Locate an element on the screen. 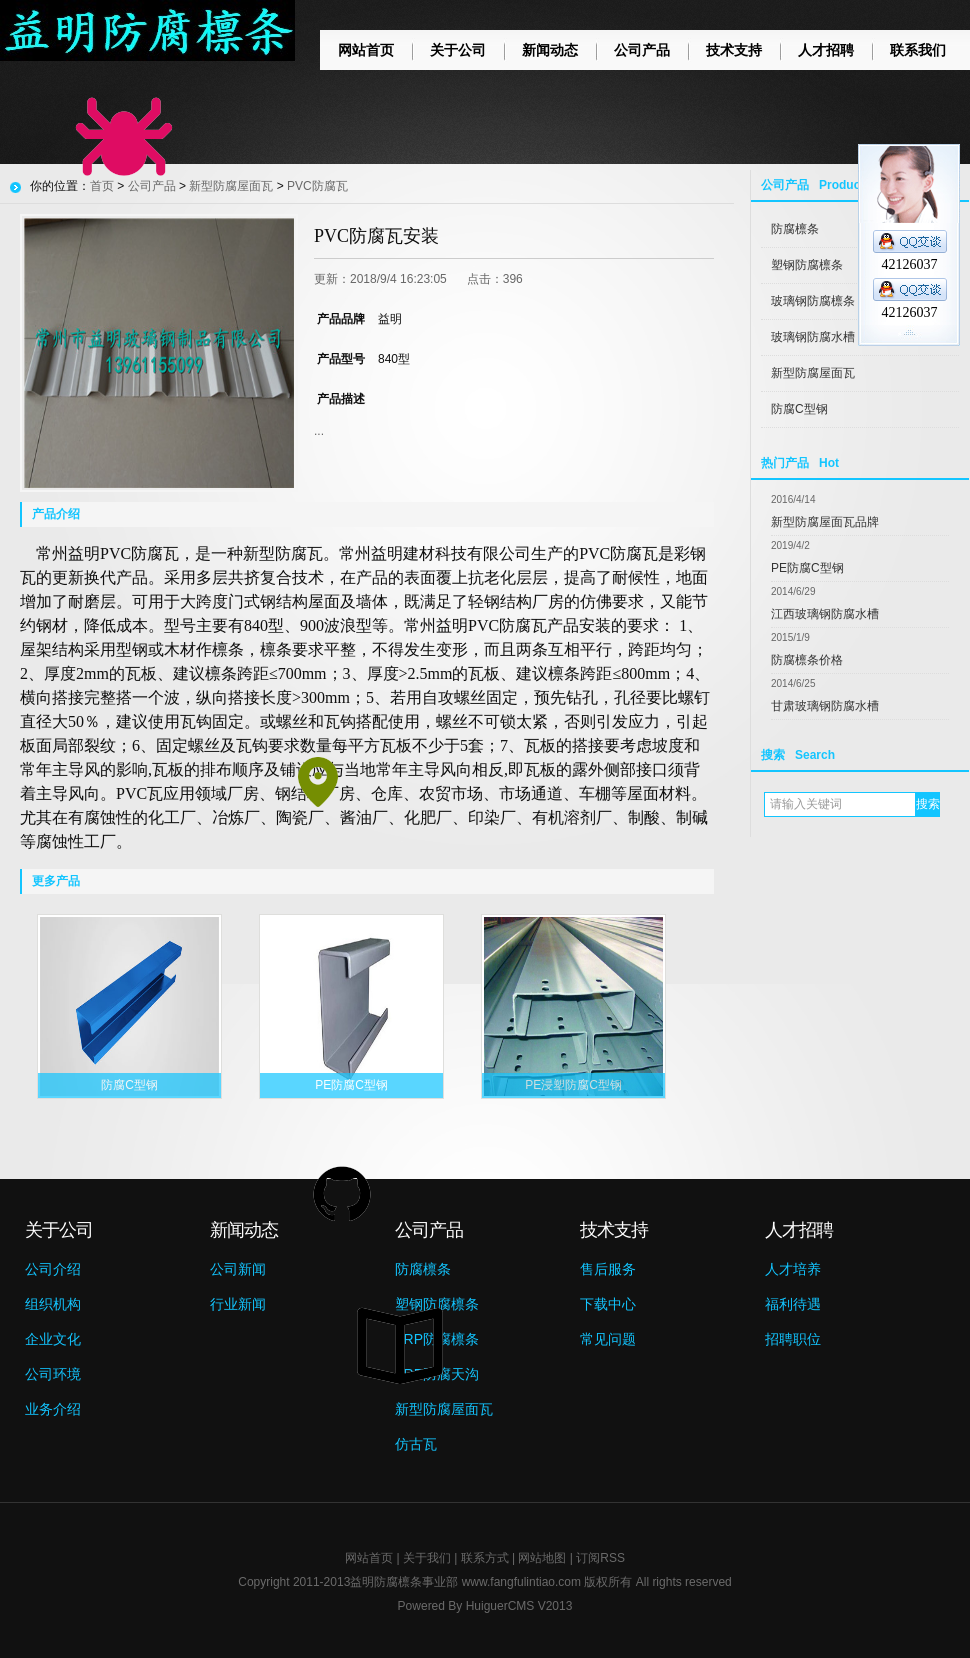  indicates a bug or error in the system is located at coordinates (124, 139).